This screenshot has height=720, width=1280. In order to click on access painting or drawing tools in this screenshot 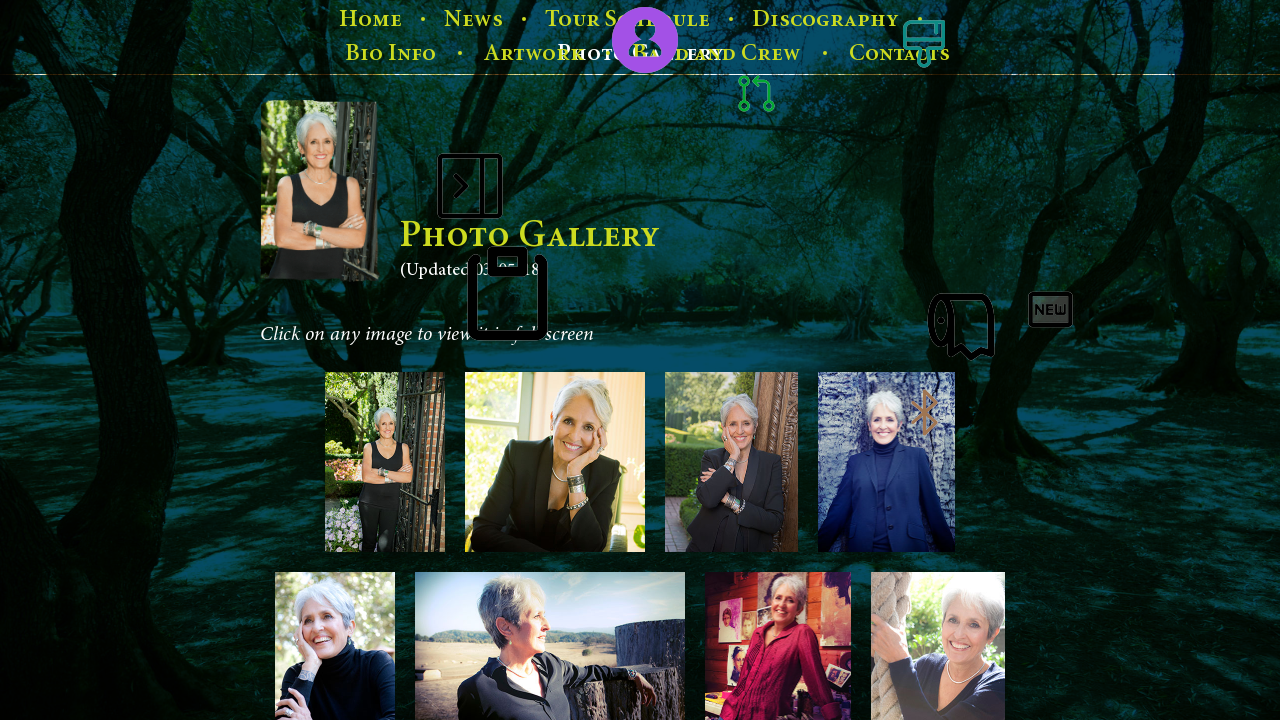, I will do `click(924, 43)`.